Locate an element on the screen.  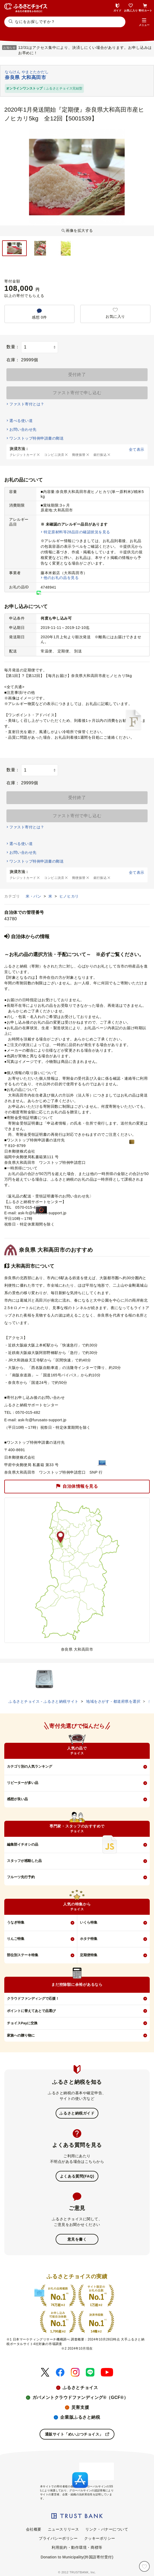
open pytorch project folder is located at coordinates (41, 1209).